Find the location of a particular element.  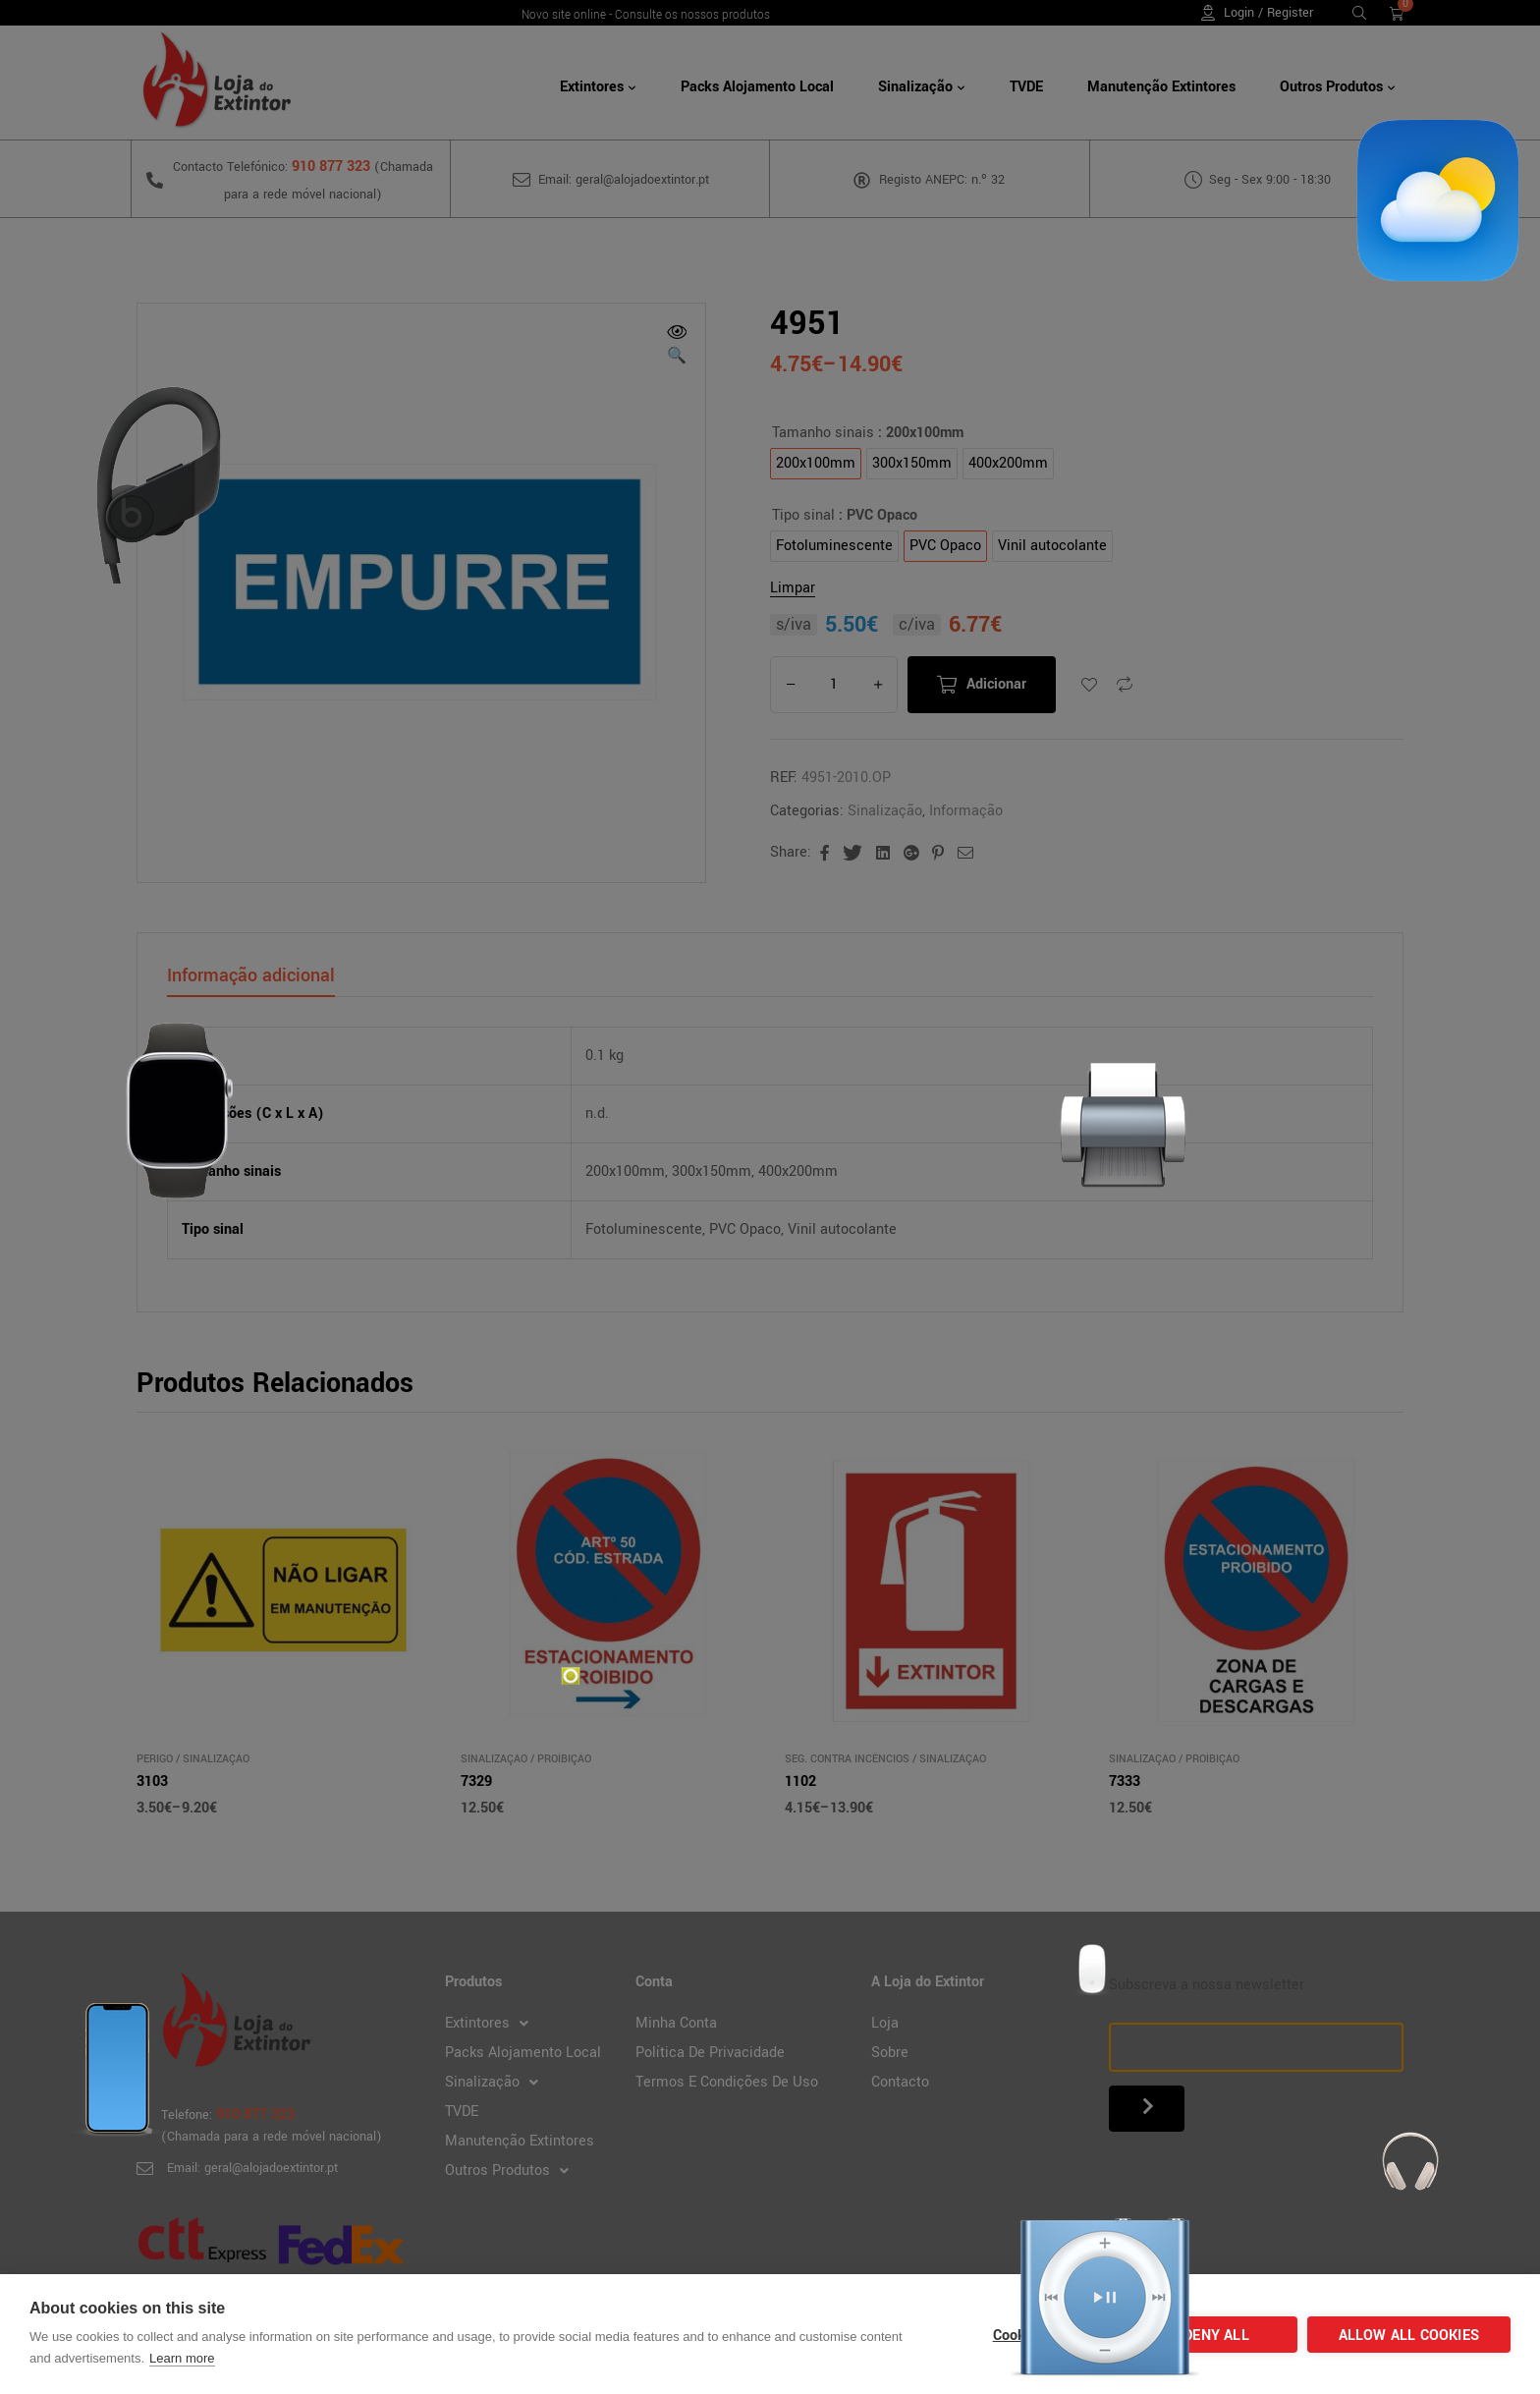

open the weather app is located at coordinates (1438, 200).